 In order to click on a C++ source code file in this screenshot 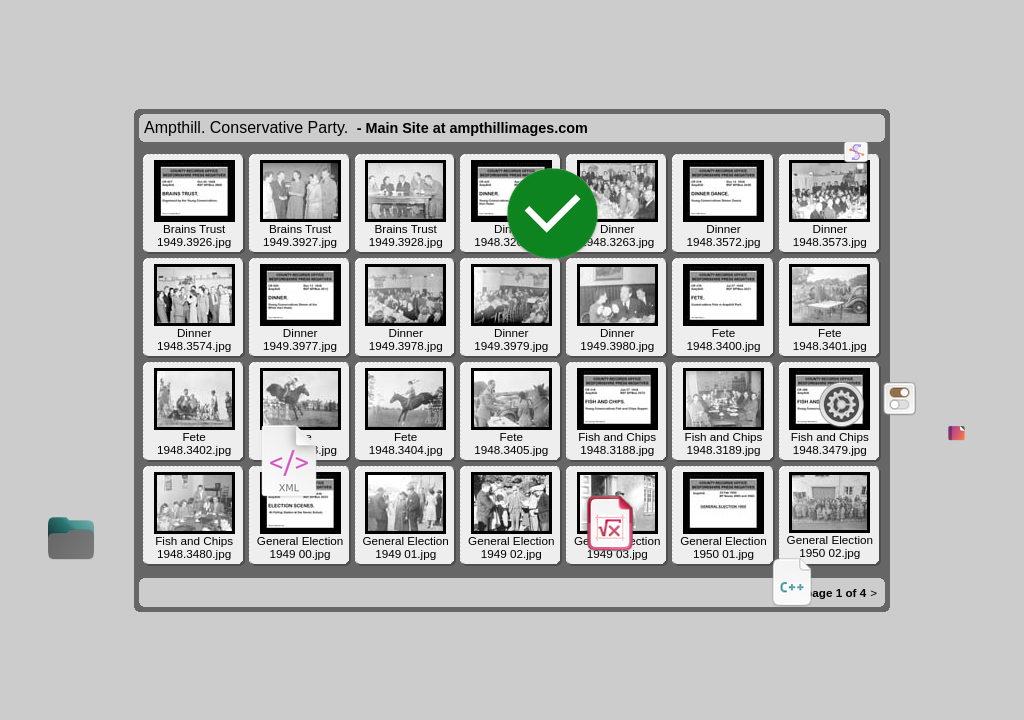, I will do `click(792, 582)`.